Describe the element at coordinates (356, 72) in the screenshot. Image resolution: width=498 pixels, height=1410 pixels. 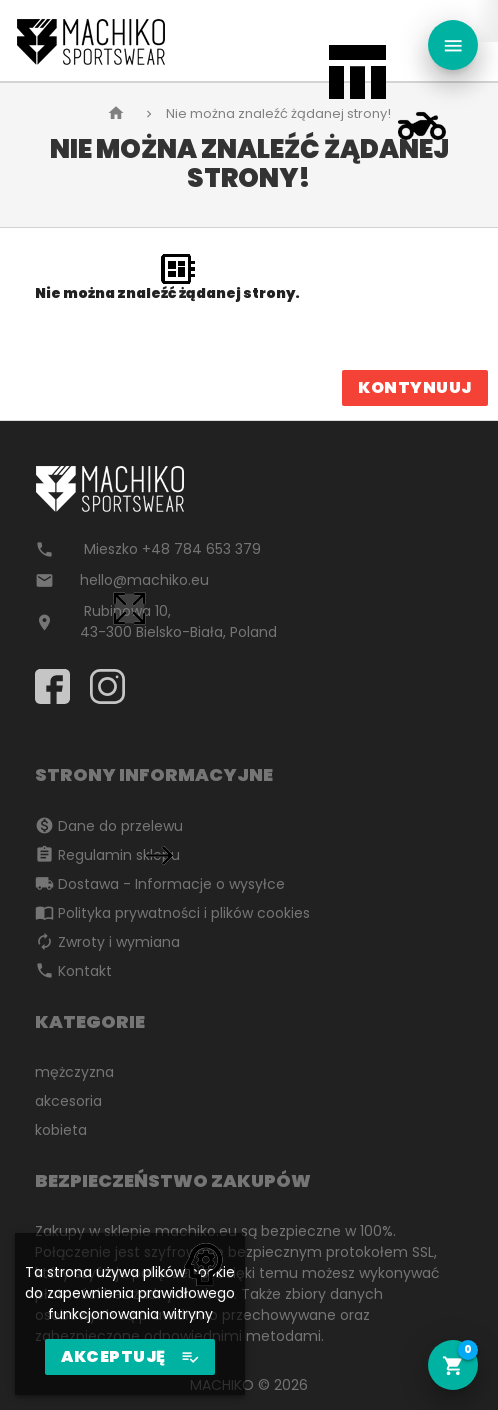
I see `view data in table format` at that location.